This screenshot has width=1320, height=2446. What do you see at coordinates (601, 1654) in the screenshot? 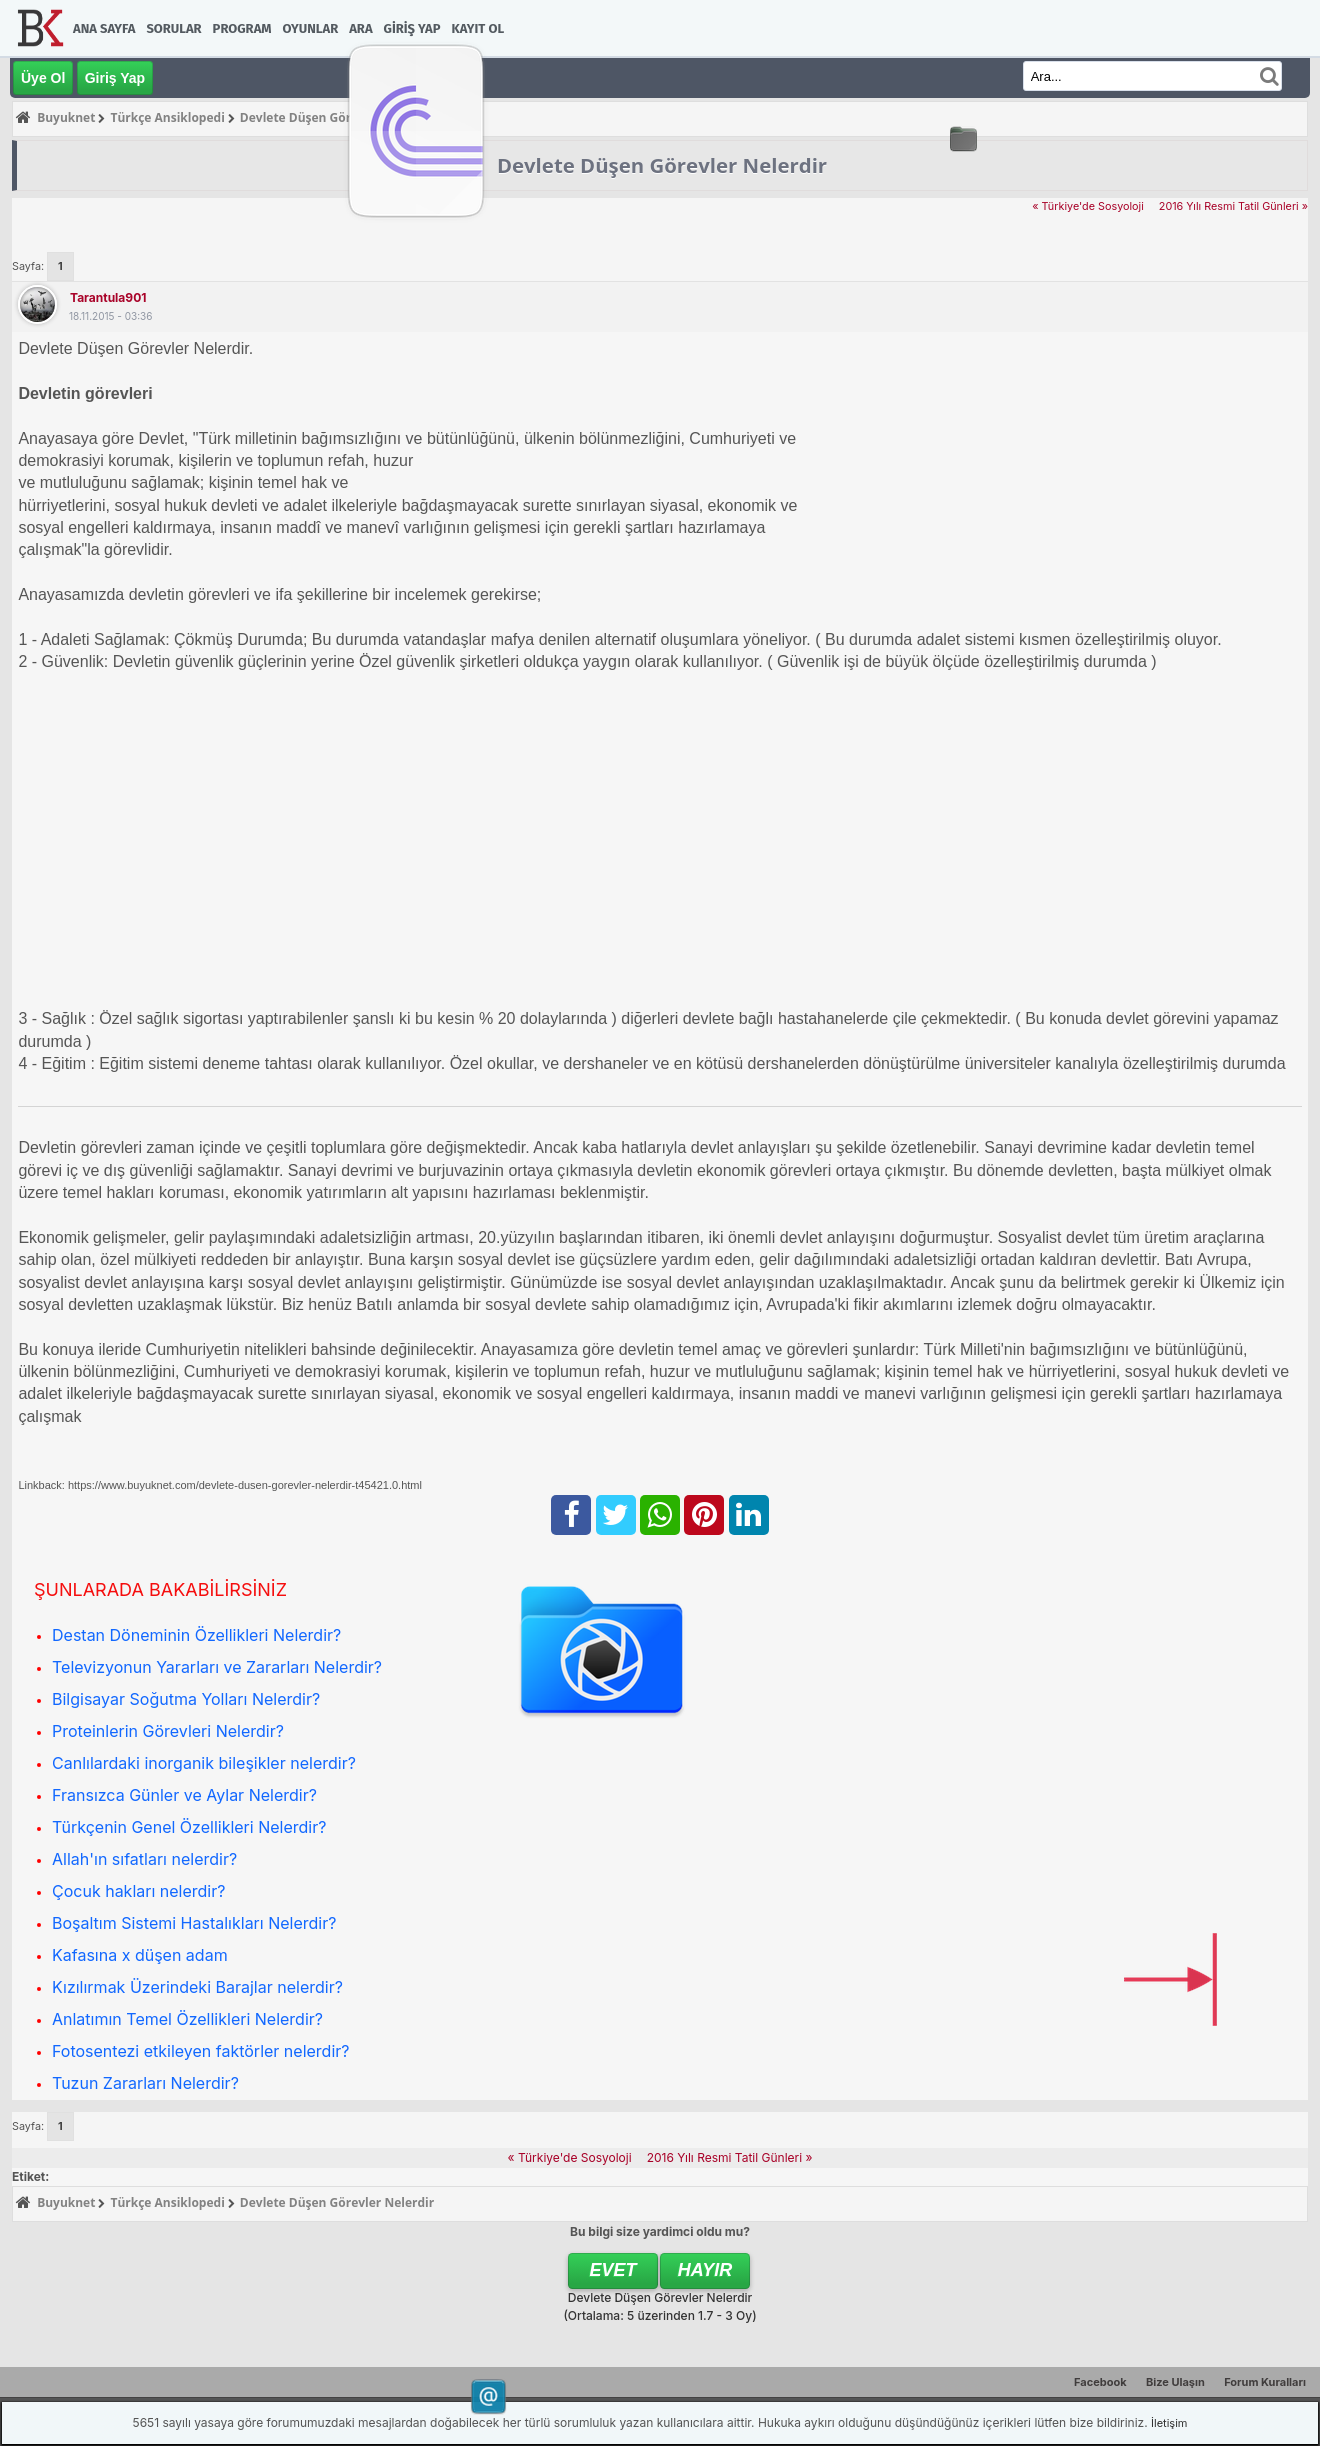
I see `open keyshot project files folder` at bounding box center [601, 1654].